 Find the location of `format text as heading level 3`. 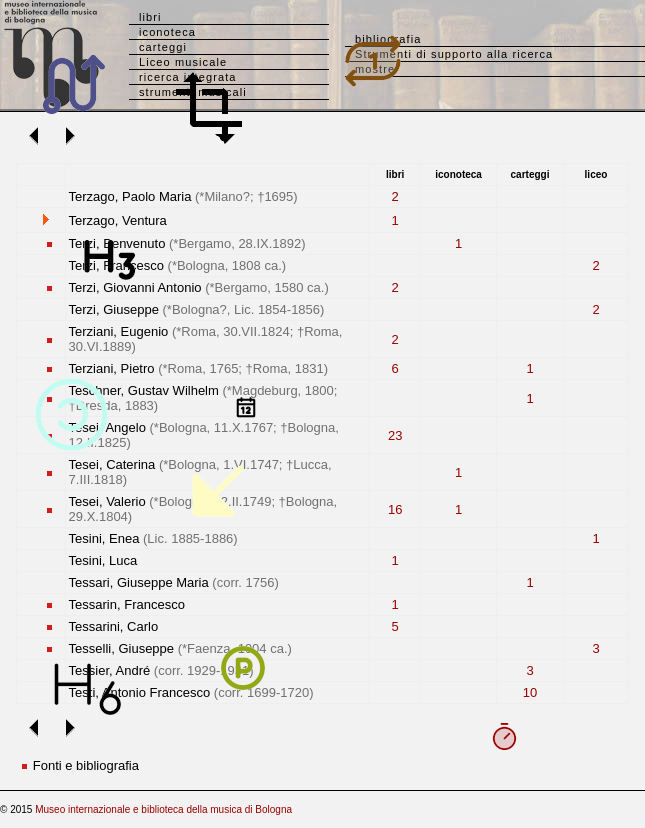

format text as heading level 3 is located at coordinates (107, 259).